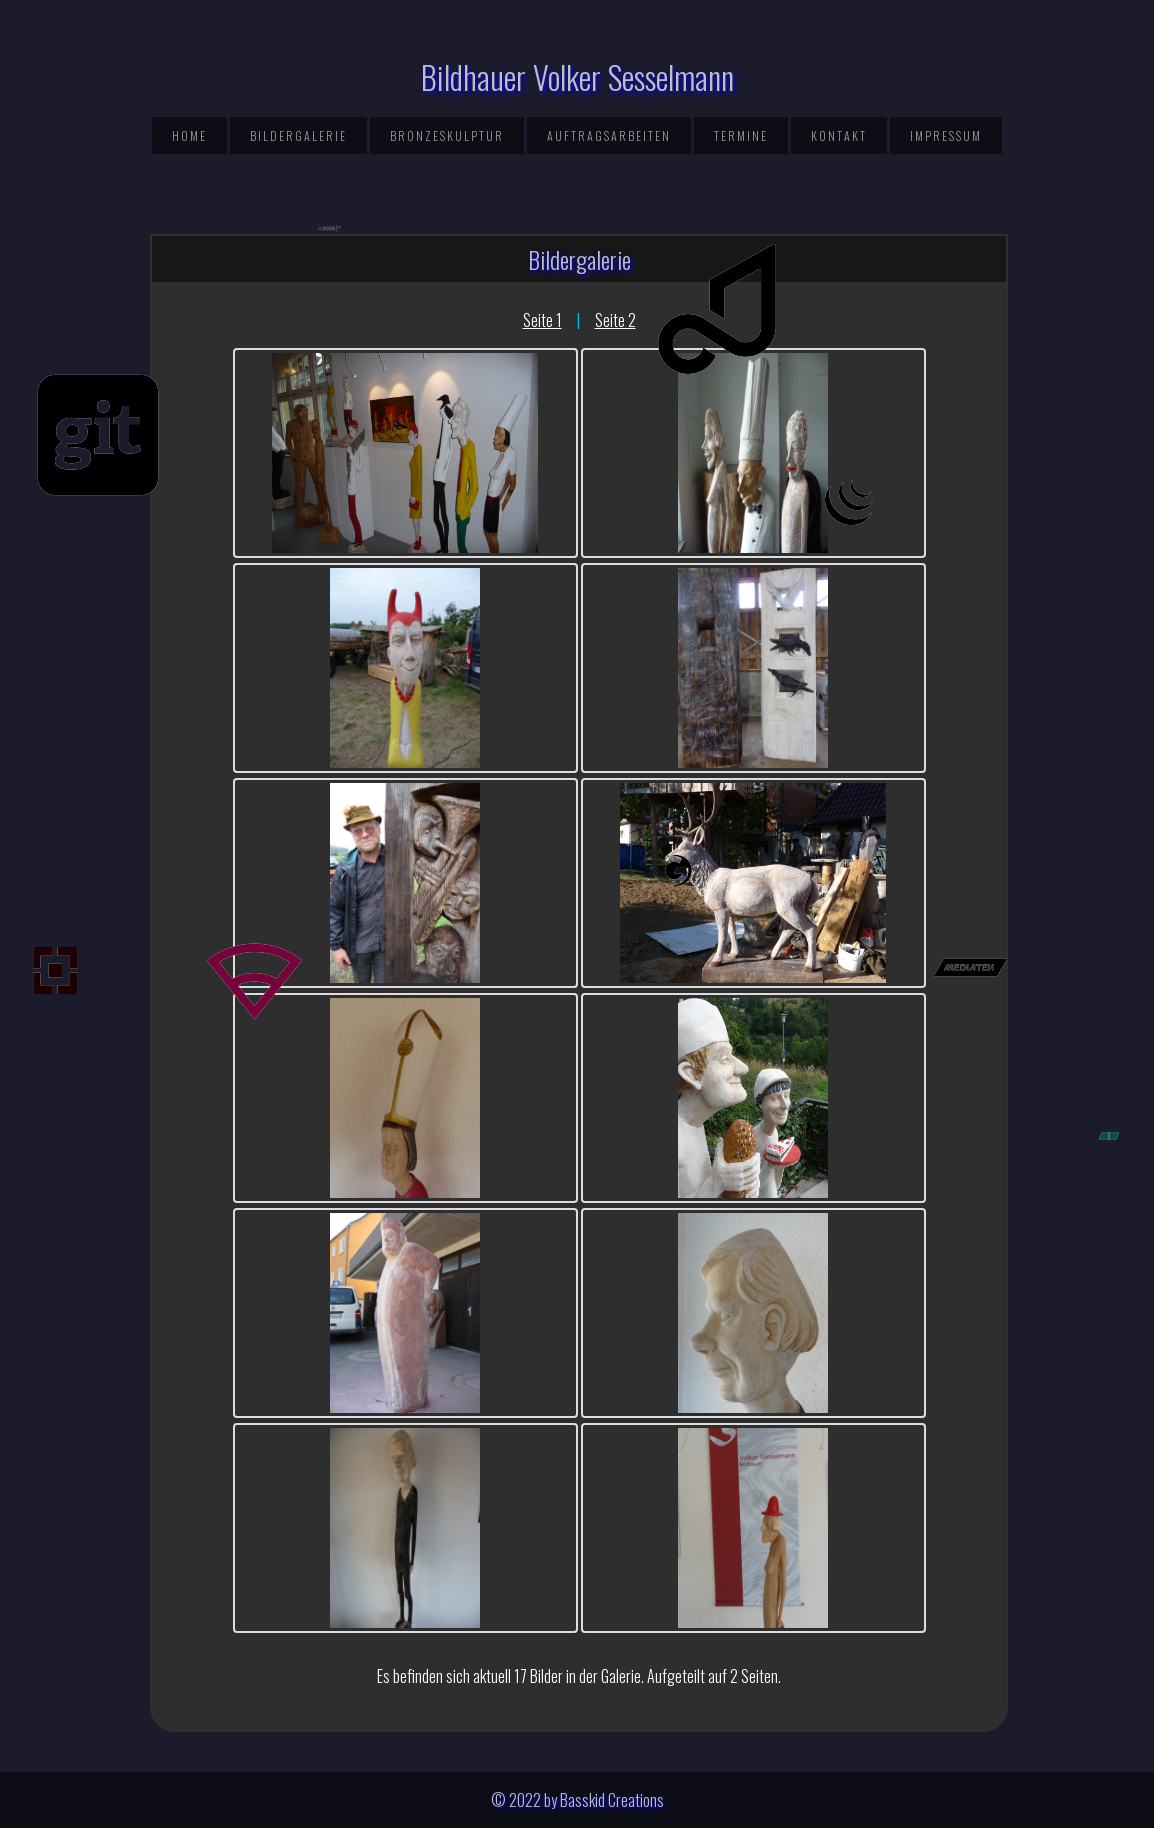  I want to click on open the Pretzel app, so click(717, 309).